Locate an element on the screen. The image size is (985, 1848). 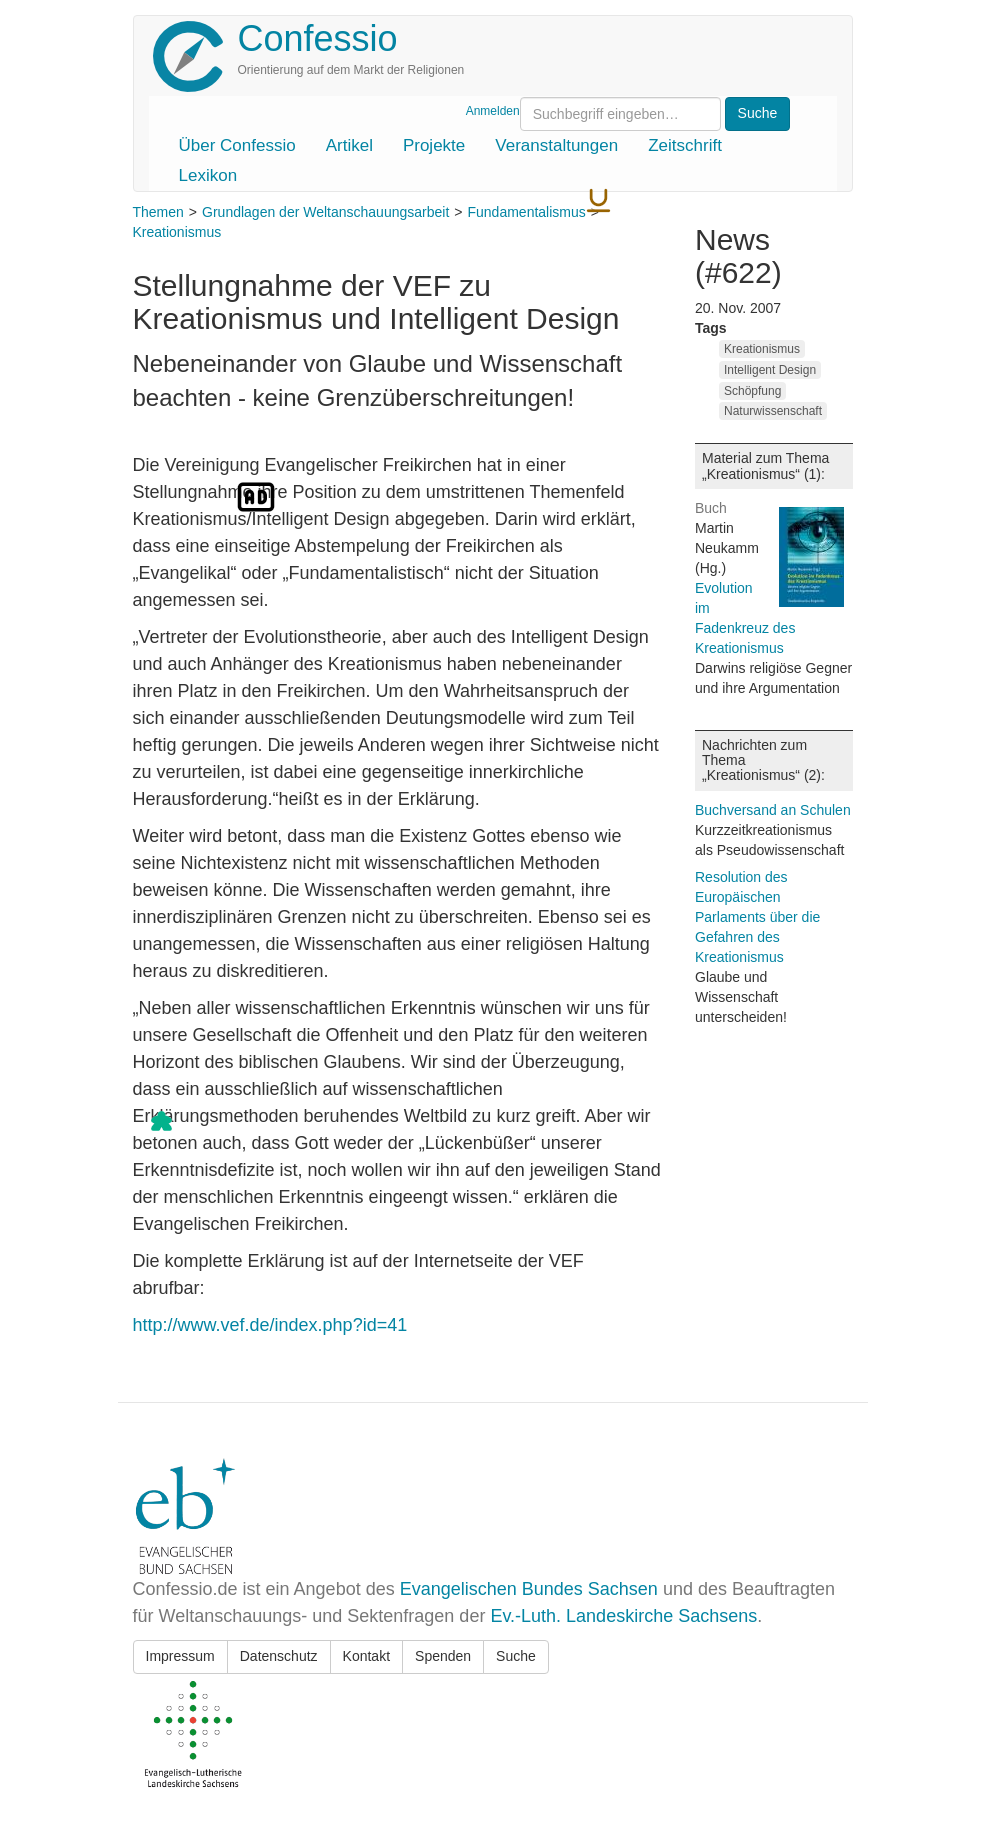
access board game or tabletop gaming features is located at coordinates (161, 1121).